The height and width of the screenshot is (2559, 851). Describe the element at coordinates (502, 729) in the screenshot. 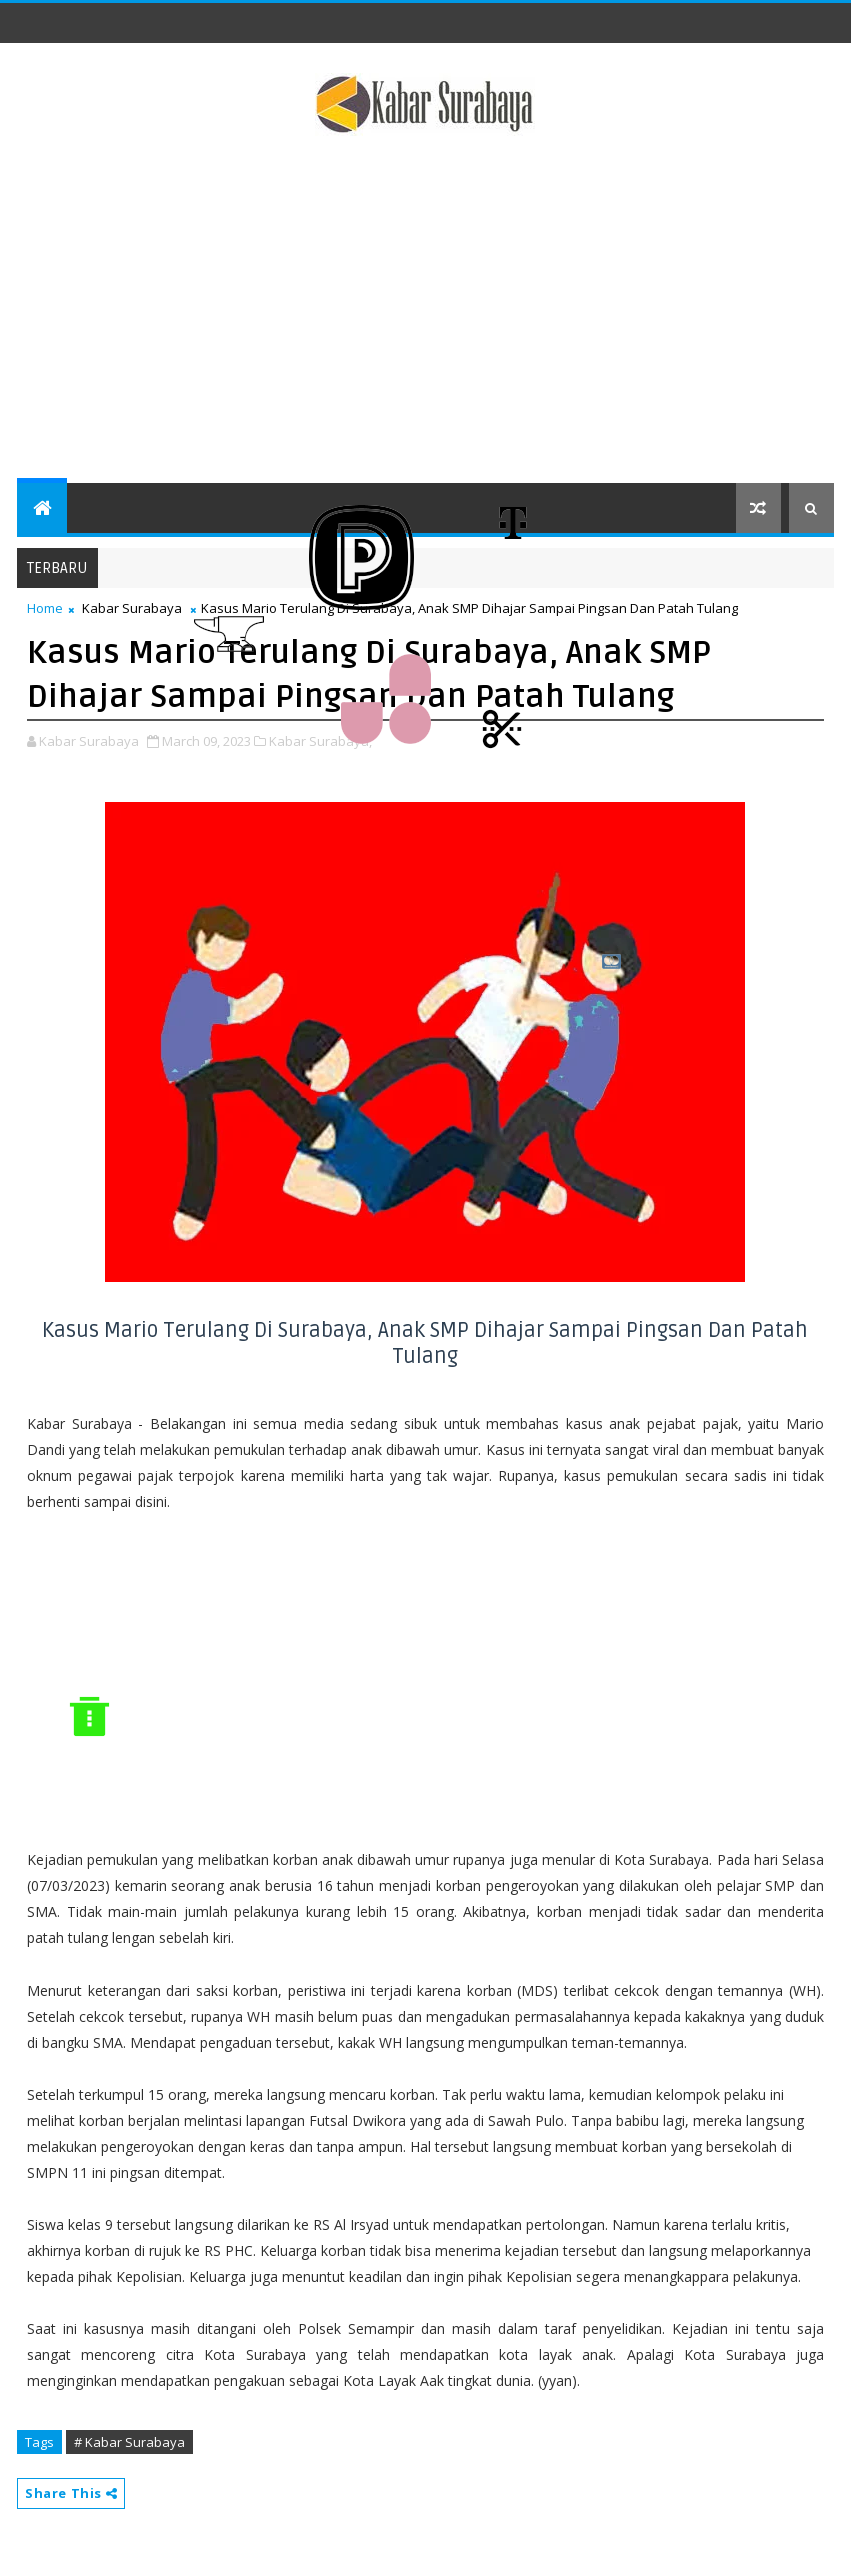

I see `cut selected content to clipboard` at that location.